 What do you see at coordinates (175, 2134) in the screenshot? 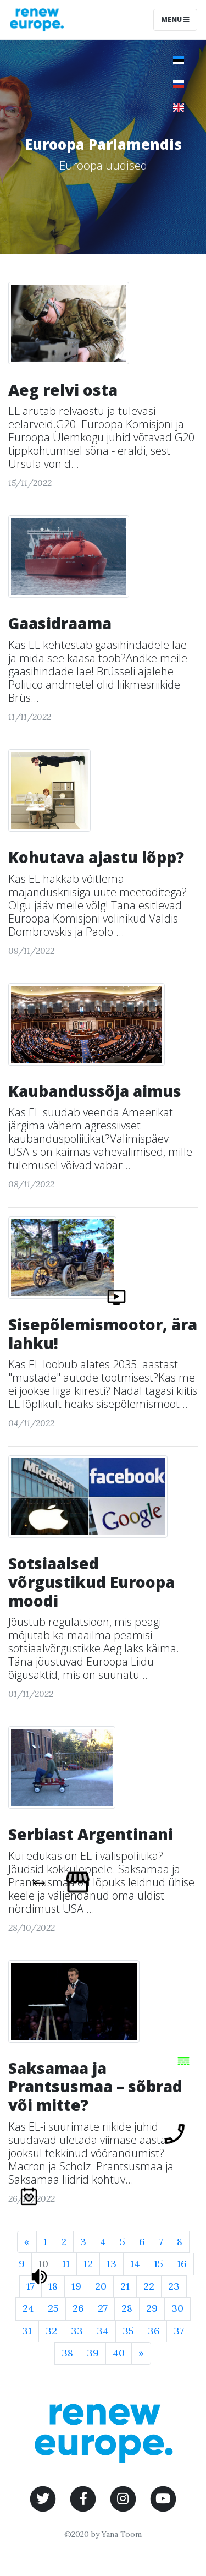
I see `make a phone call` at bounding box center [175, 2134].